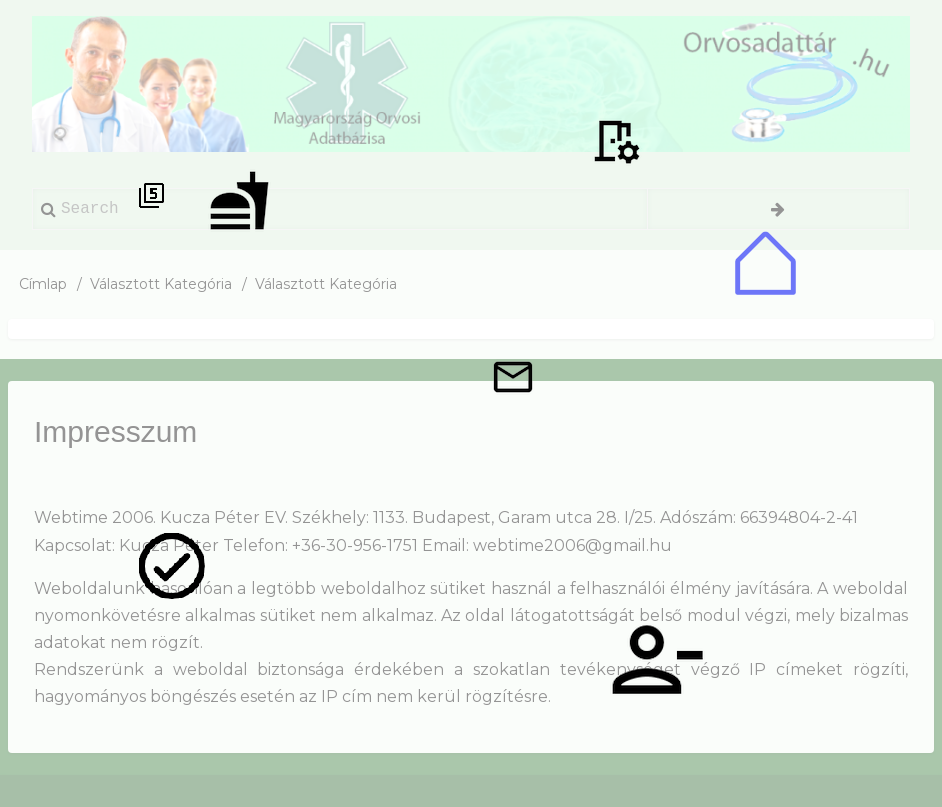 Image resolution: width=942 pixels, height=807 pixels. I want to click on navigate to home screen, so click(765, 264).